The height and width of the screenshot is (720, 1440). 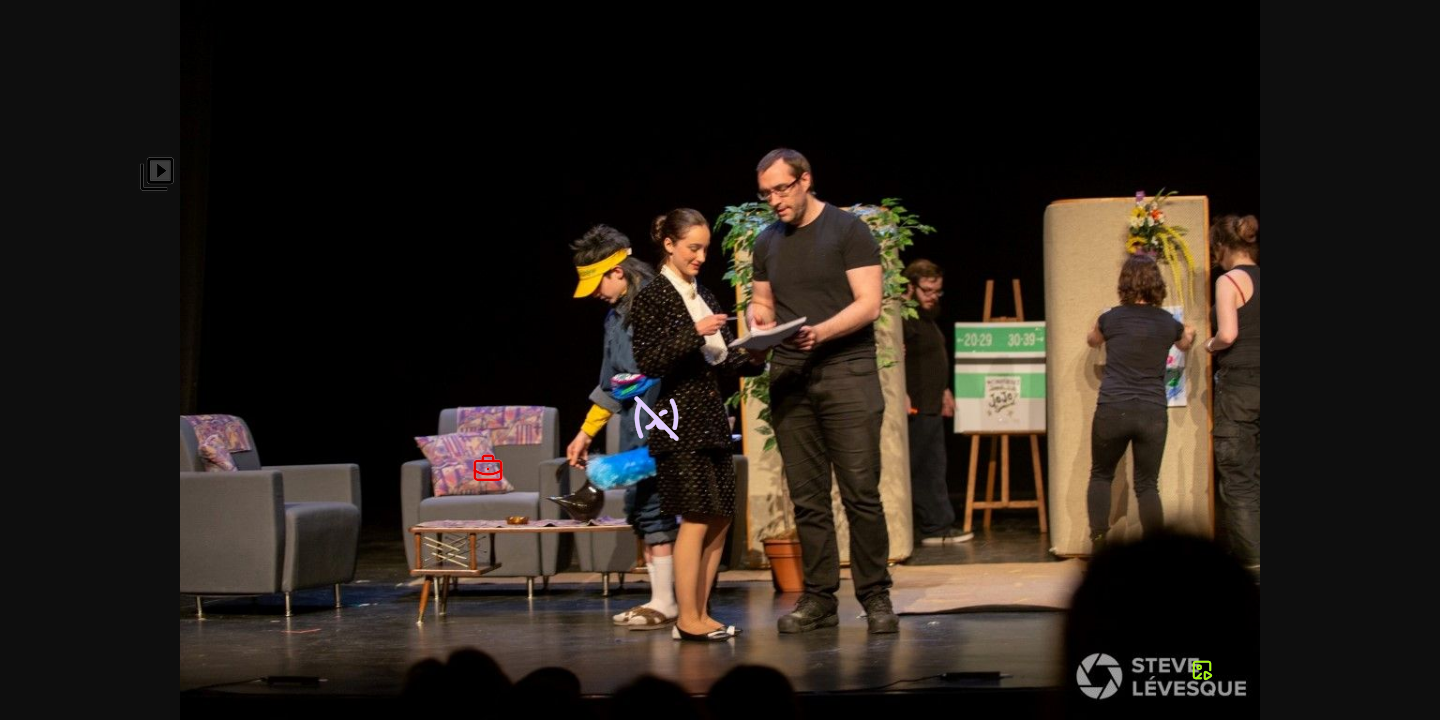 I want to click on access your video library, so click(x=157, y=174).